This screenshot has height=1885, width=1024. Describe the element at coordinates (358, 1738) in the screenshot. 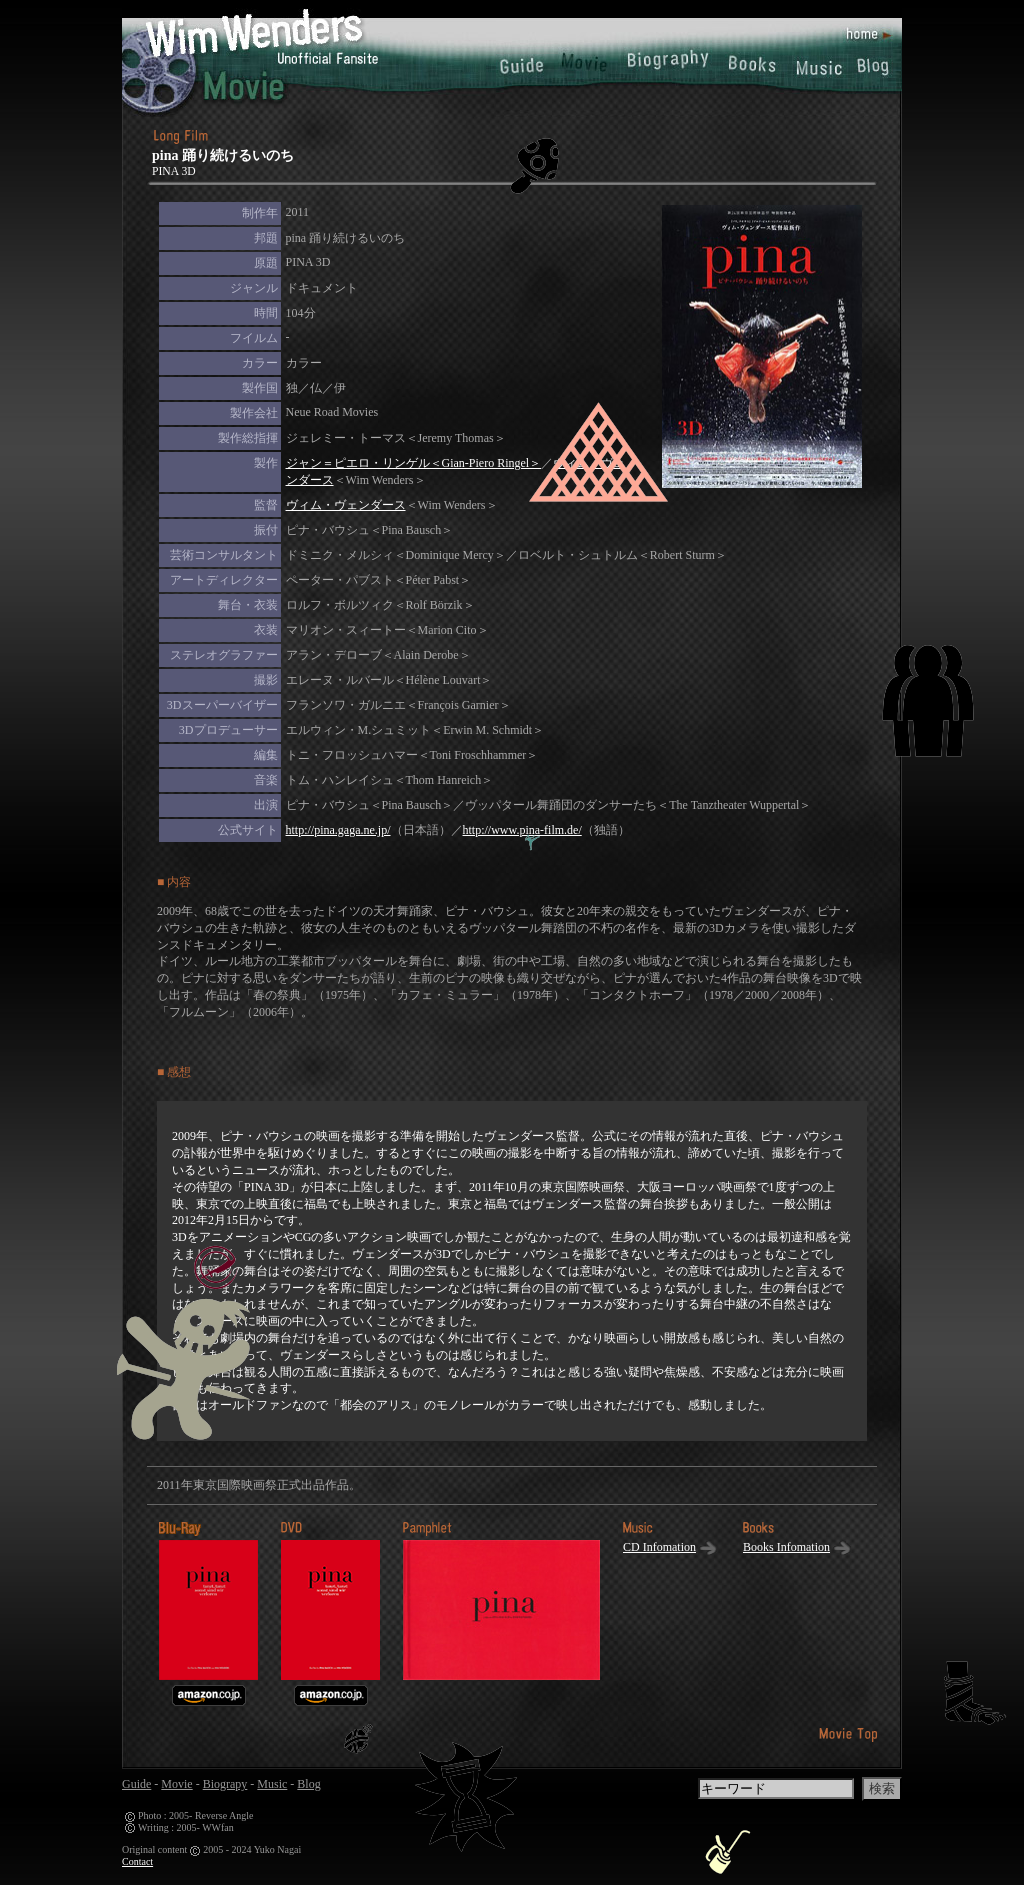

I see `use a potion or consumable item` at that location.